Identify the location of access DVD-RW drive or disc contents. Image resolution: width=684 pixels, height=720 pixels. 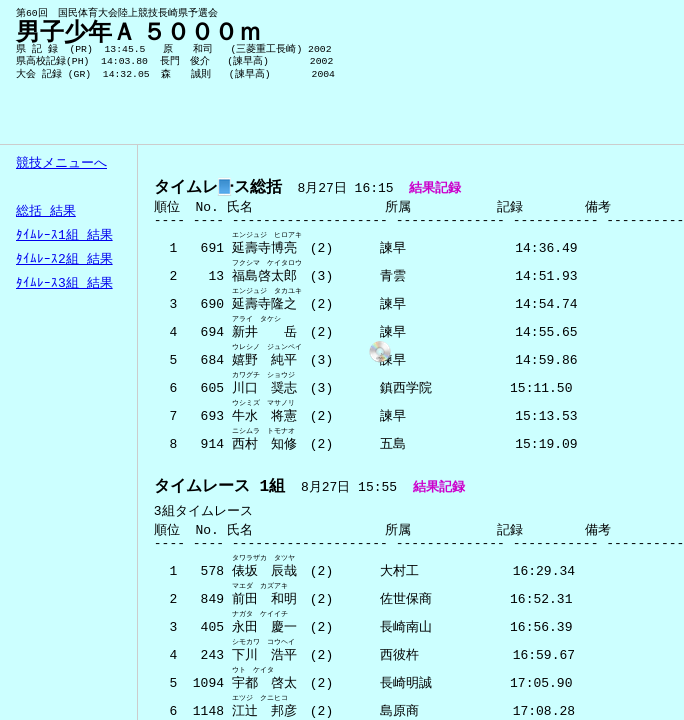
(380, 352).